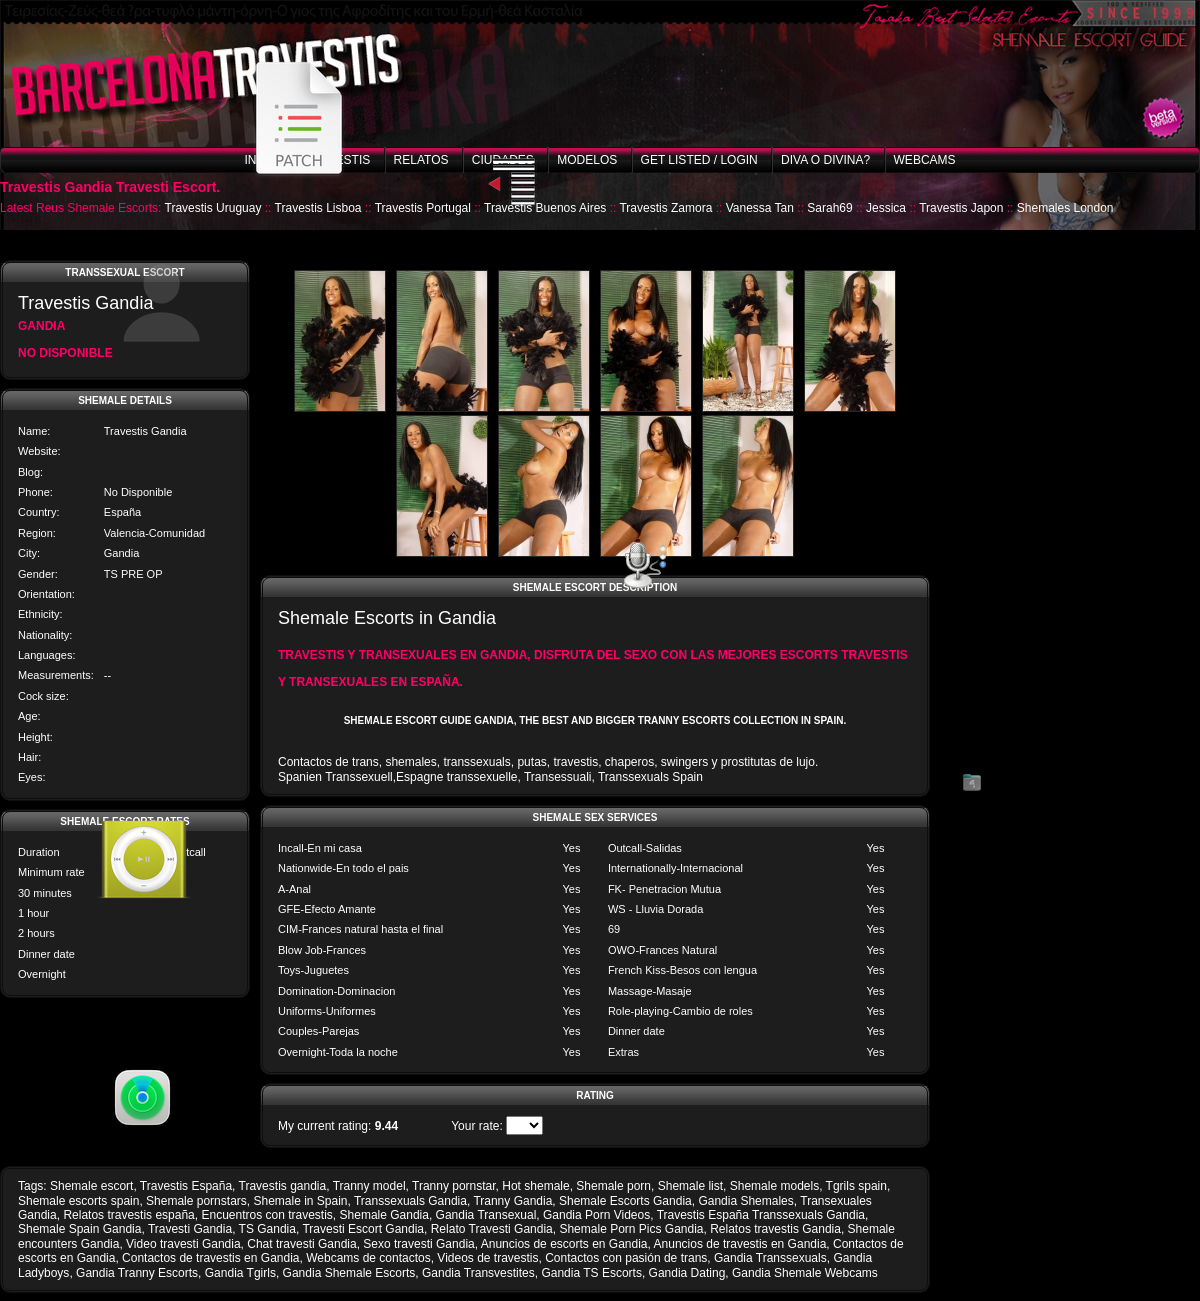 This screenshot has width=1200, height=1301. What do you see at coordinates (142, 1097) in the screenshot?
I see `open Find My app to locate devices or people` at bounding box center [142, 1097].